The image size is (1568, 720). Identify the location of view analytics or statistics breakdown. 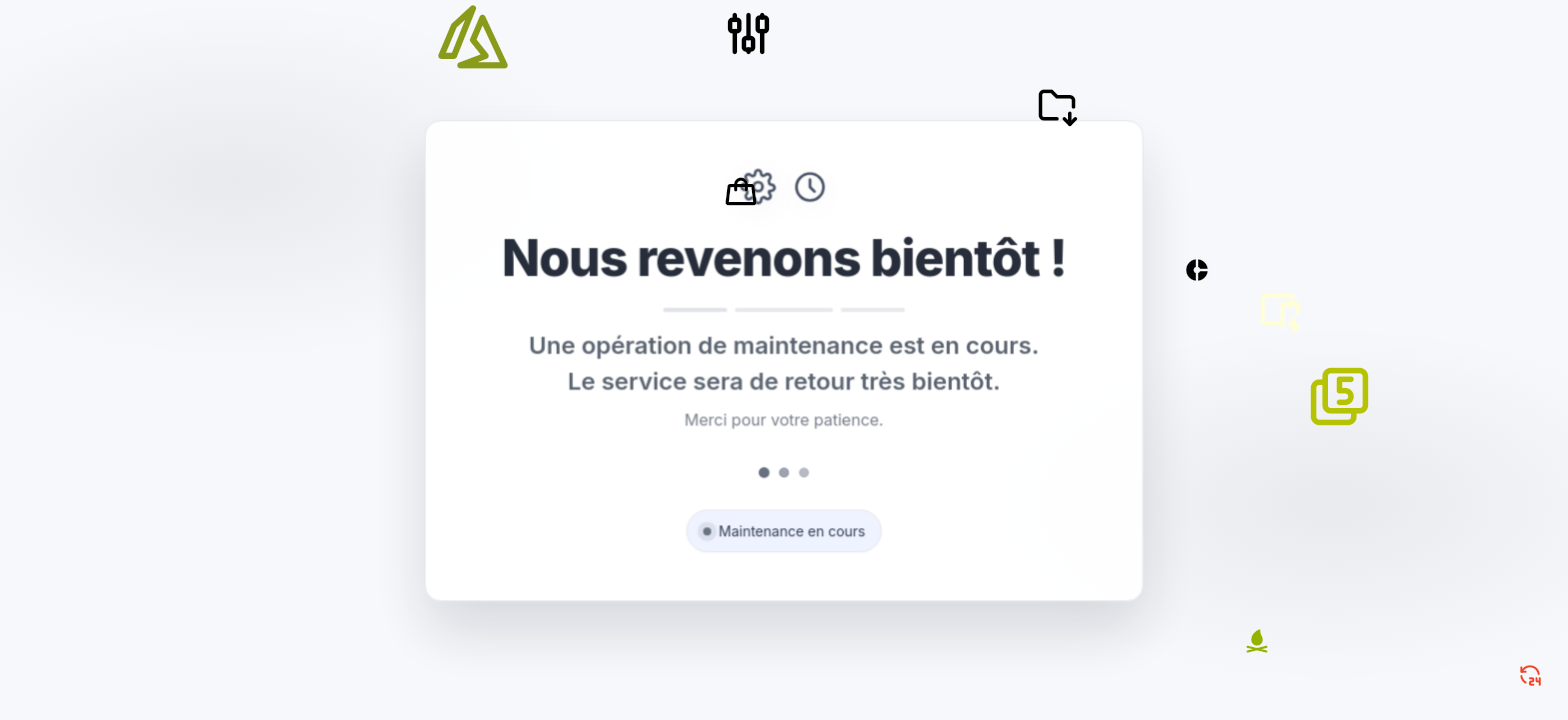
(1197, 270).